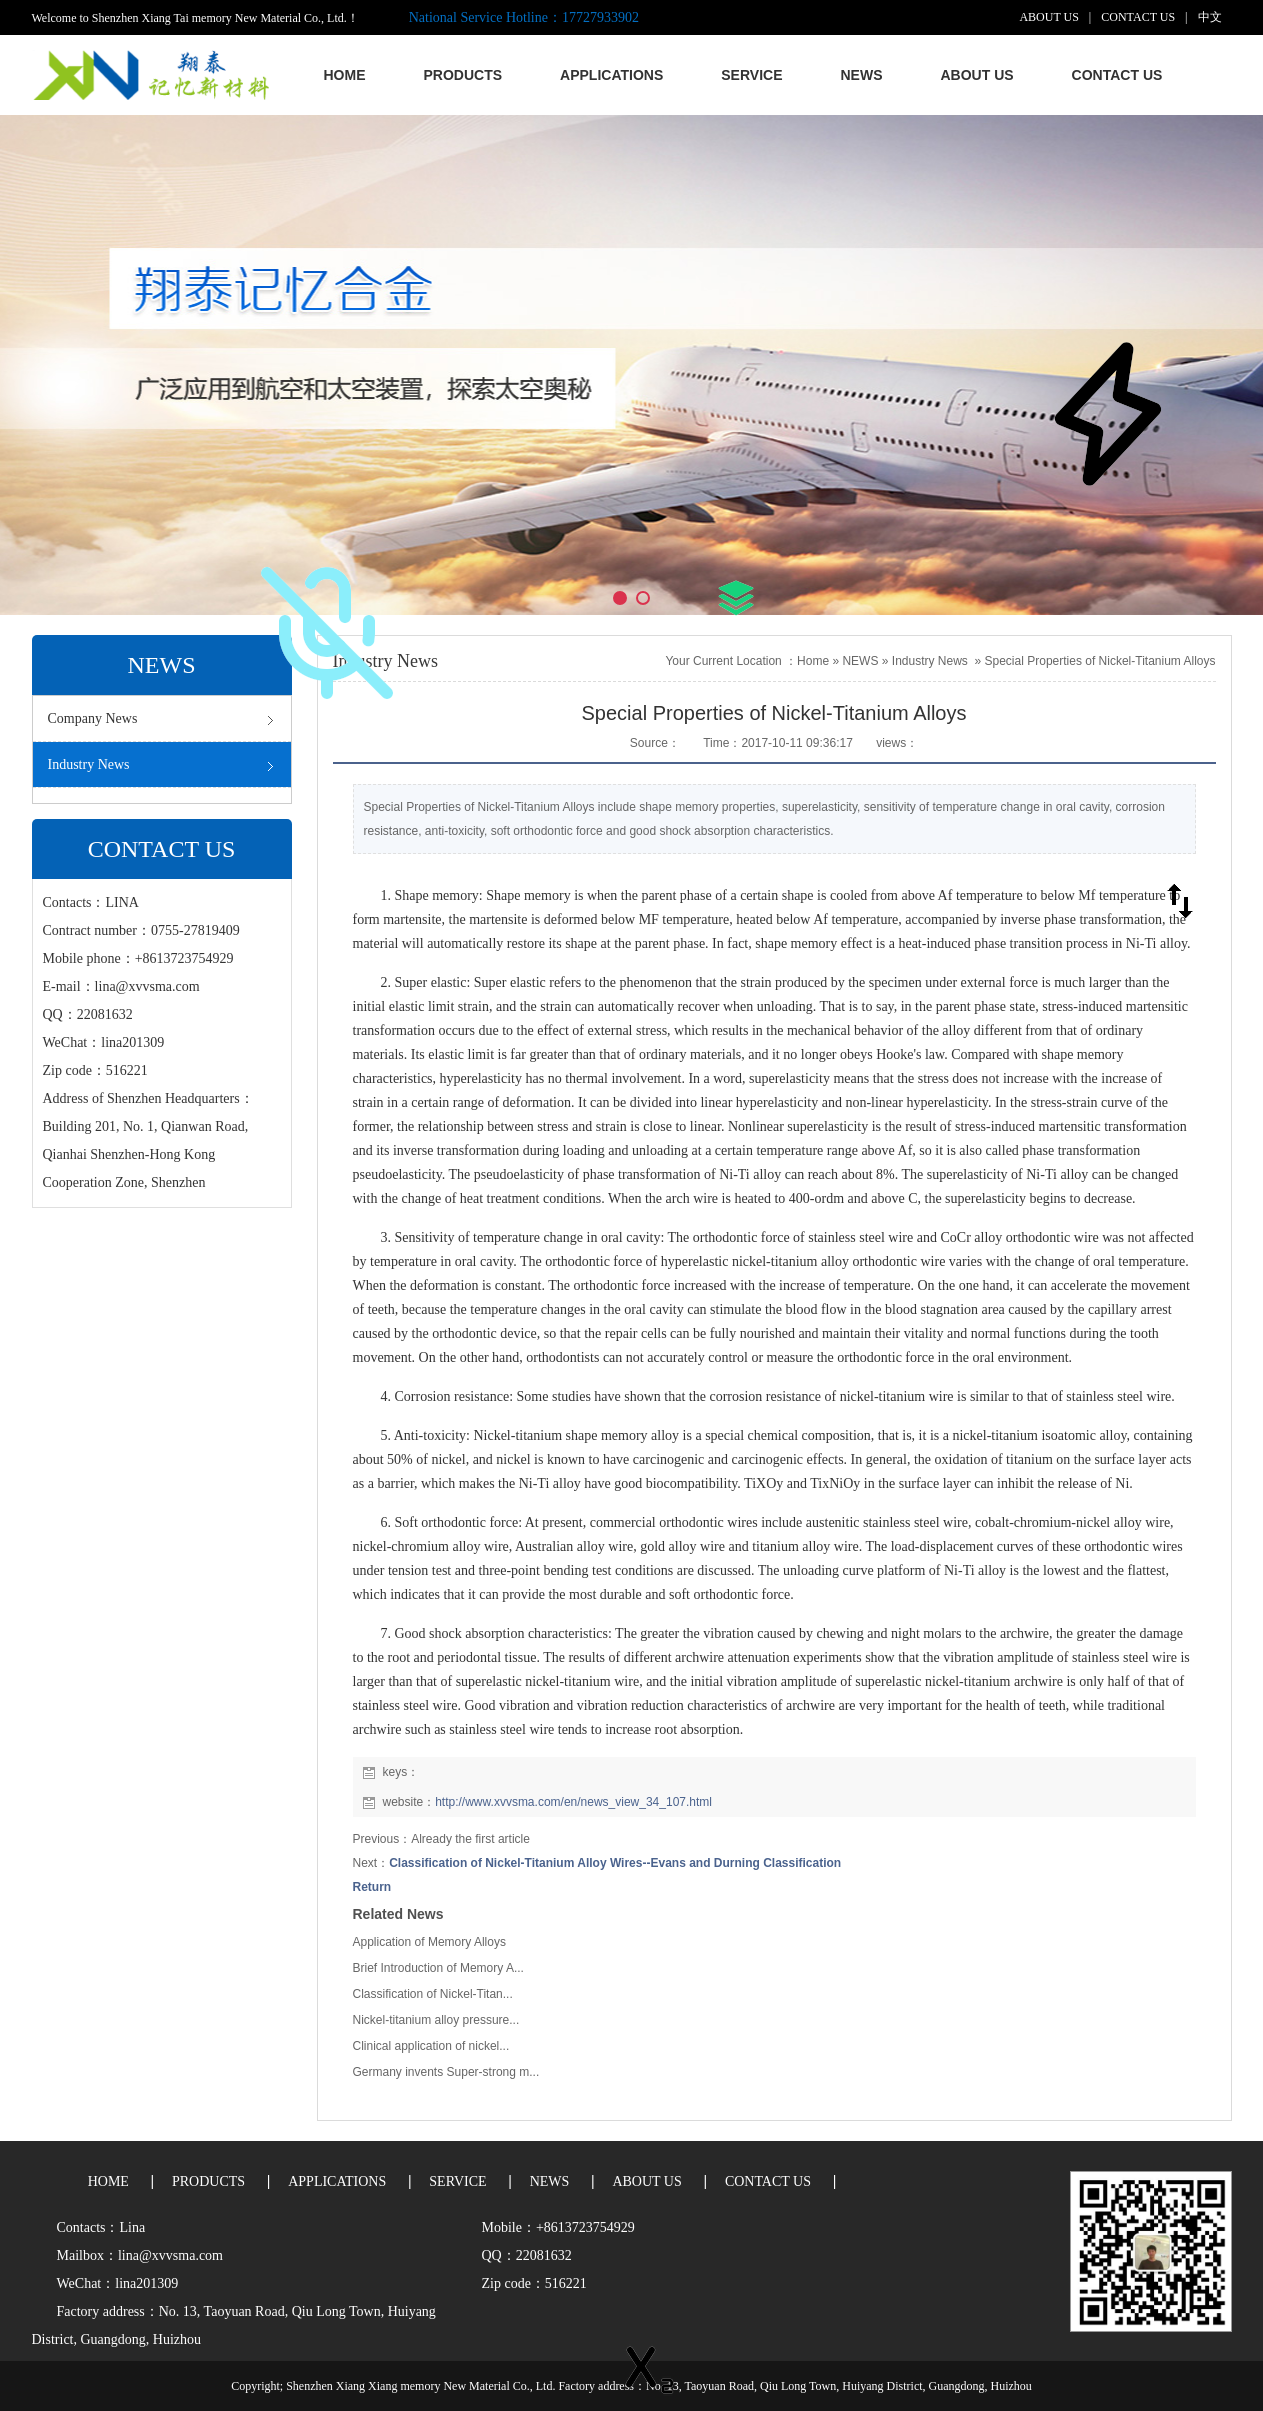 The image size is (1263, 2411). I want to click on swap or reorder items vertically, so click(1180, 901).